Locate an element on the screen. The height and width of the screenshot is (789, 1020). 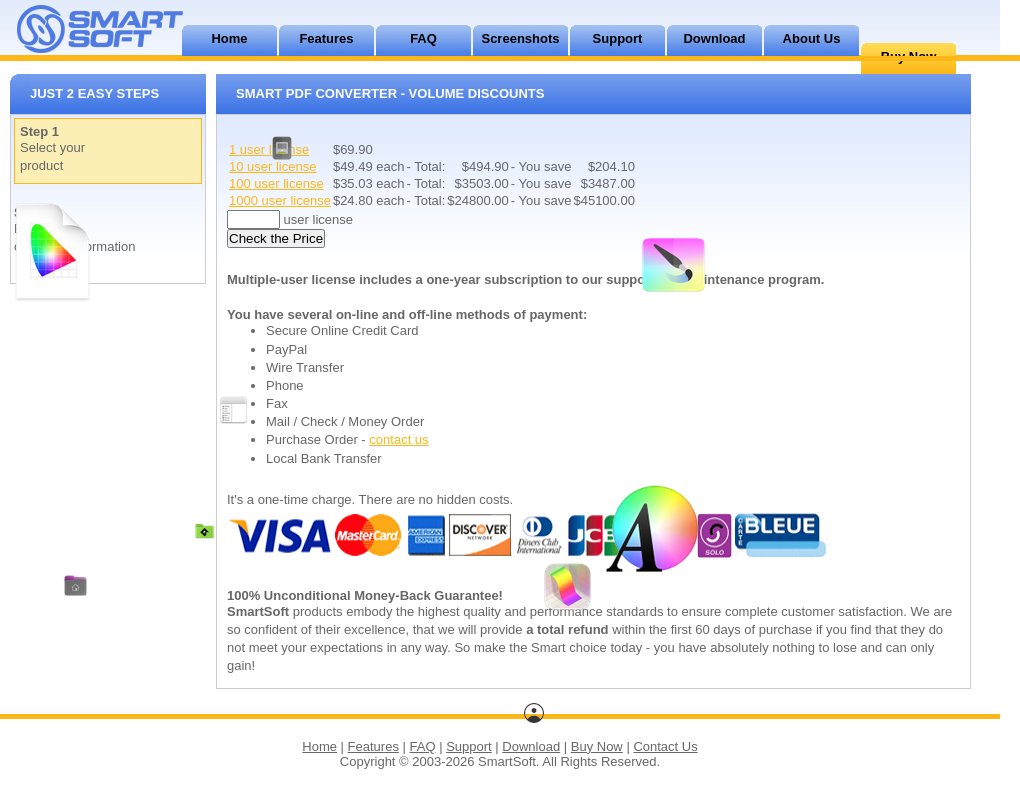
access your home folder is located at coordinates (75, 585).